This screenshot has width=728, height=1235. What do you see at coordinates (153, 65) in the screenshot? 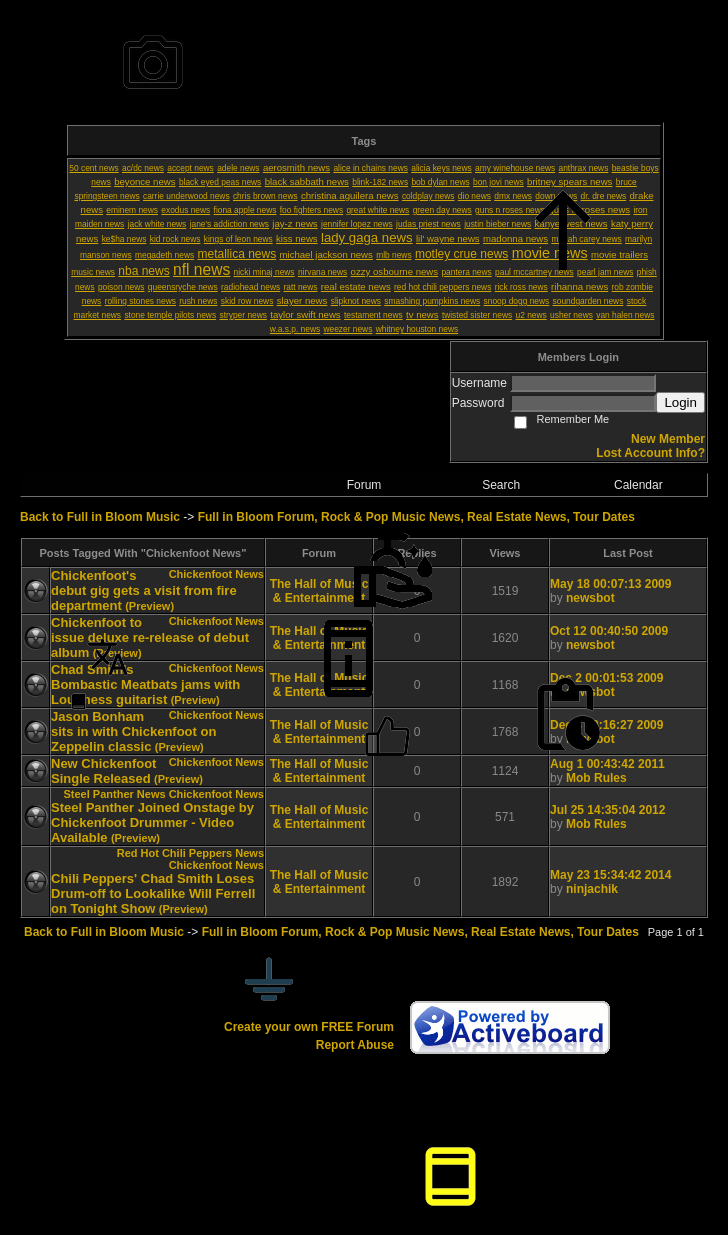
I see `take a photo` at bounding box center [153, 65].